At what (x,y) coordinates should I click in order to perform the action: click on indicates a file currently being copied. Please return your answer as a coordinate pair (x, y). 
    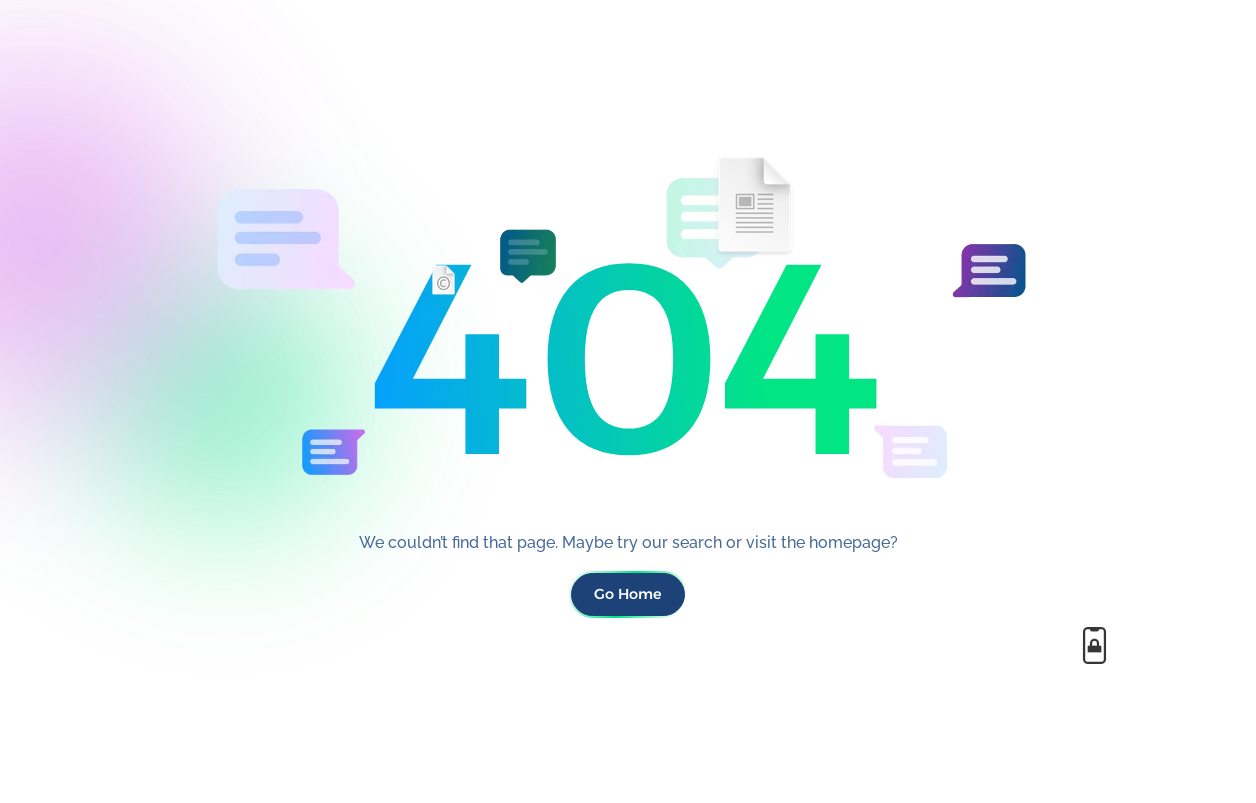
    Looking at the image, I should click on (443, 280).